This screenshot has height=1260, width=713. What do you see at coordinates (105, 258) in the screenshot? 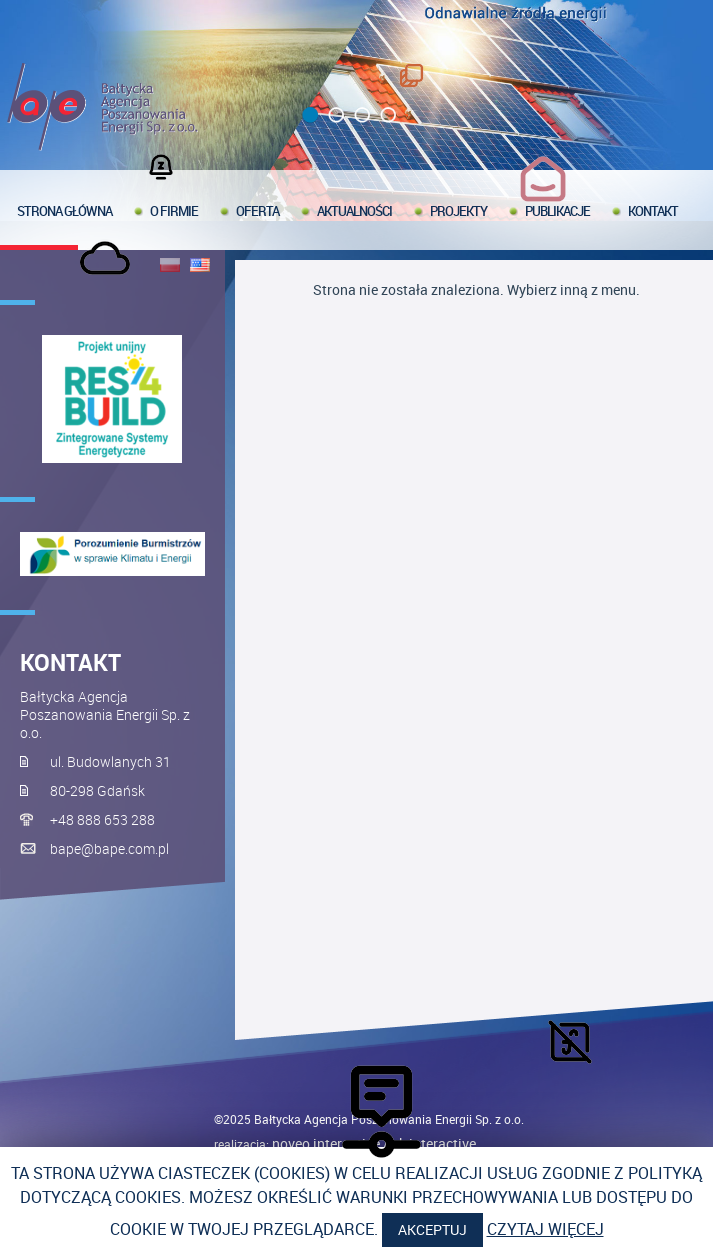
I see `access cloud storage` at bounding box center [105, 258].